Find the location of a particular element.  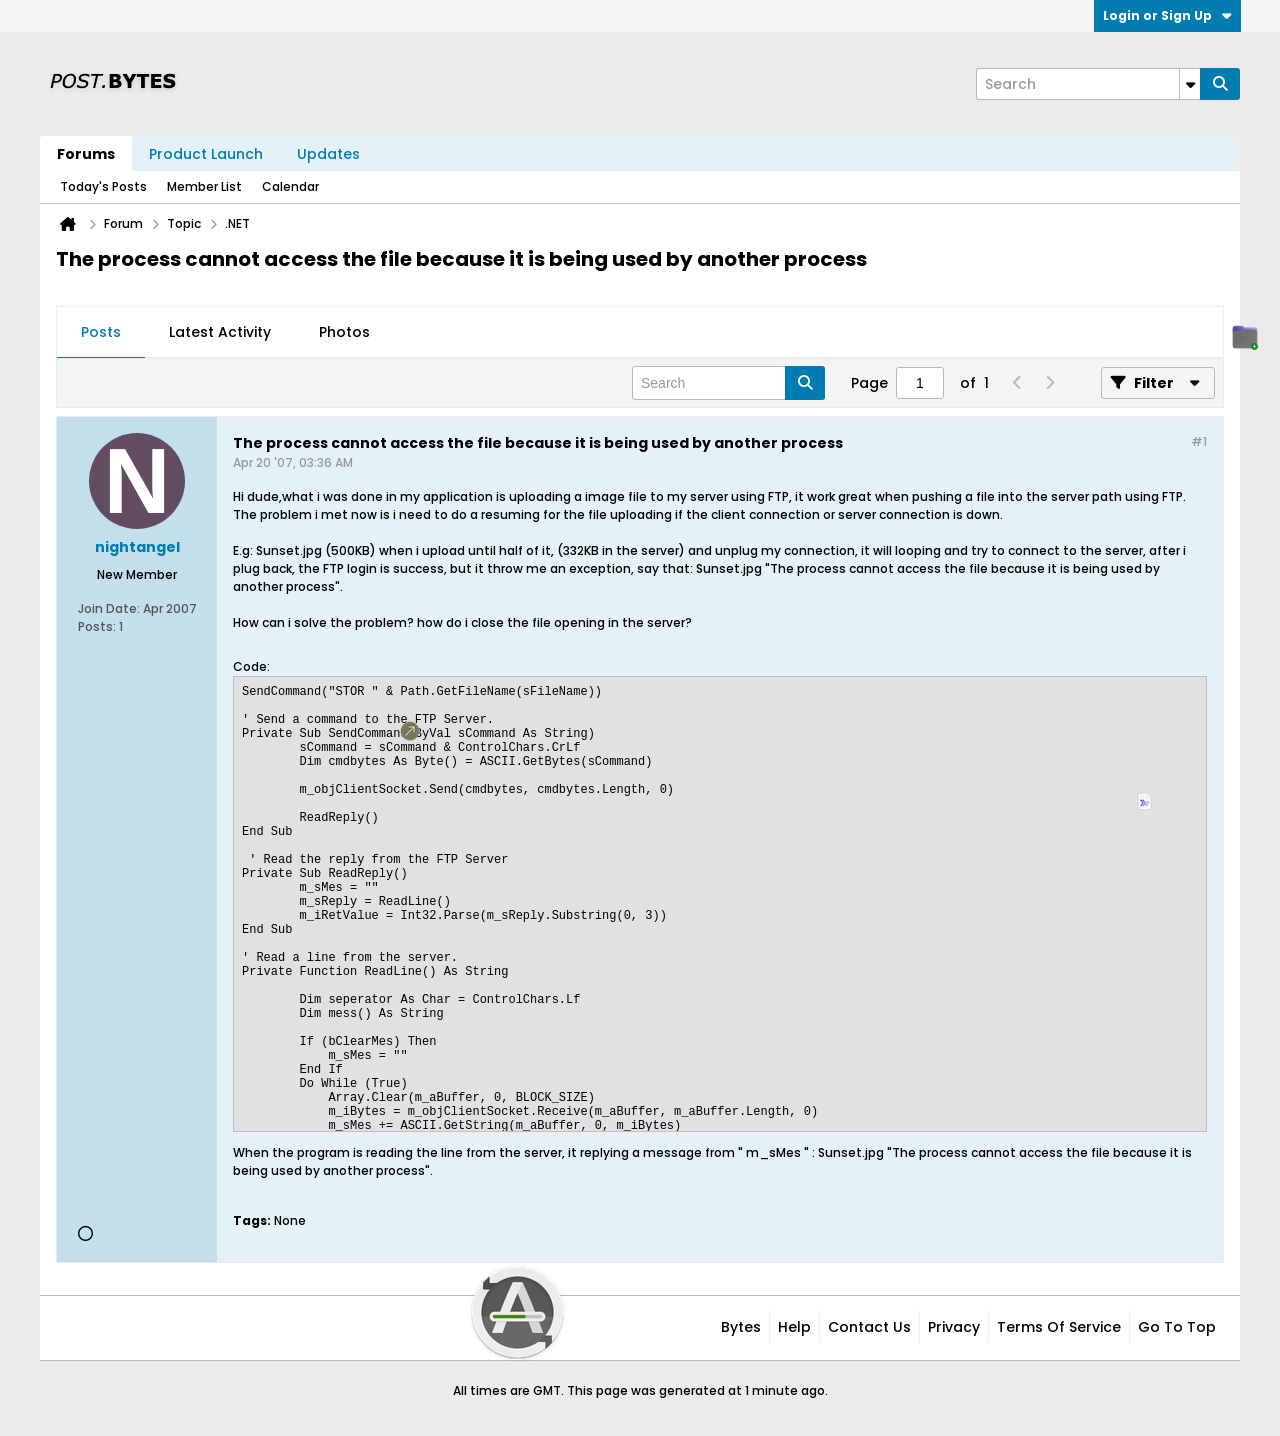

create a new folder is located at coordinates (1245, 337).